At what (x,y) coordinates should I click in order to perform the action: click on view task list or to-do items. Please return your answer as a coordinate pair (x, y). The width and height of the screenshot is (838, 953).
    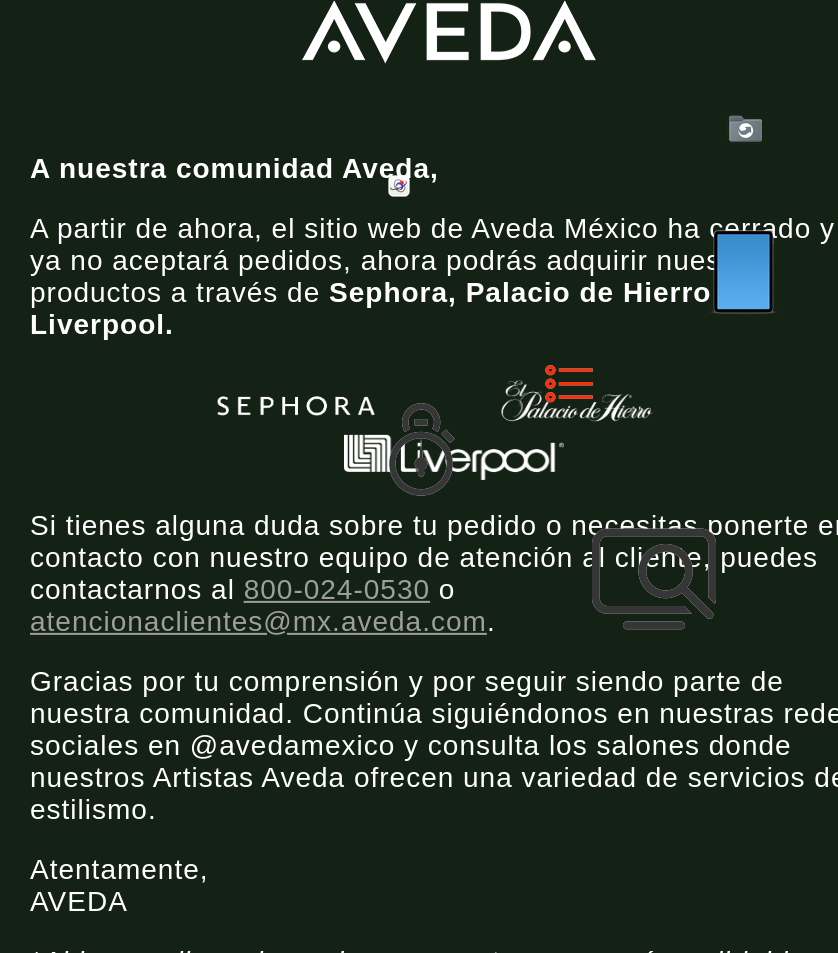
    Looking at the image, I should click on (569, 382).